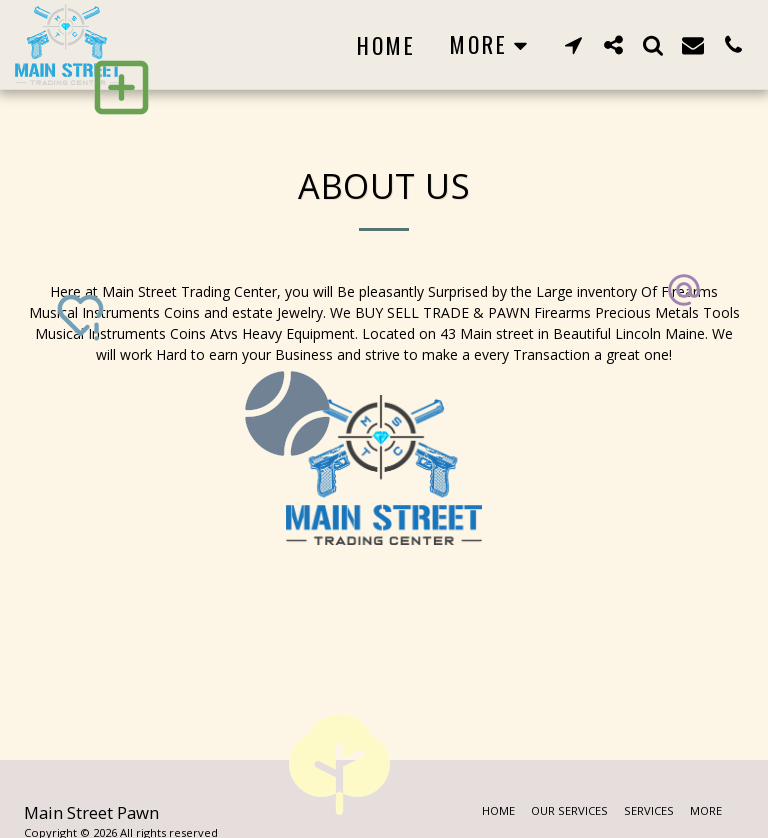  What do you see at coordinates (287, 413) in the screenshot?
I see `access tennis or racquet sports features` at bounding box center [287, 413].